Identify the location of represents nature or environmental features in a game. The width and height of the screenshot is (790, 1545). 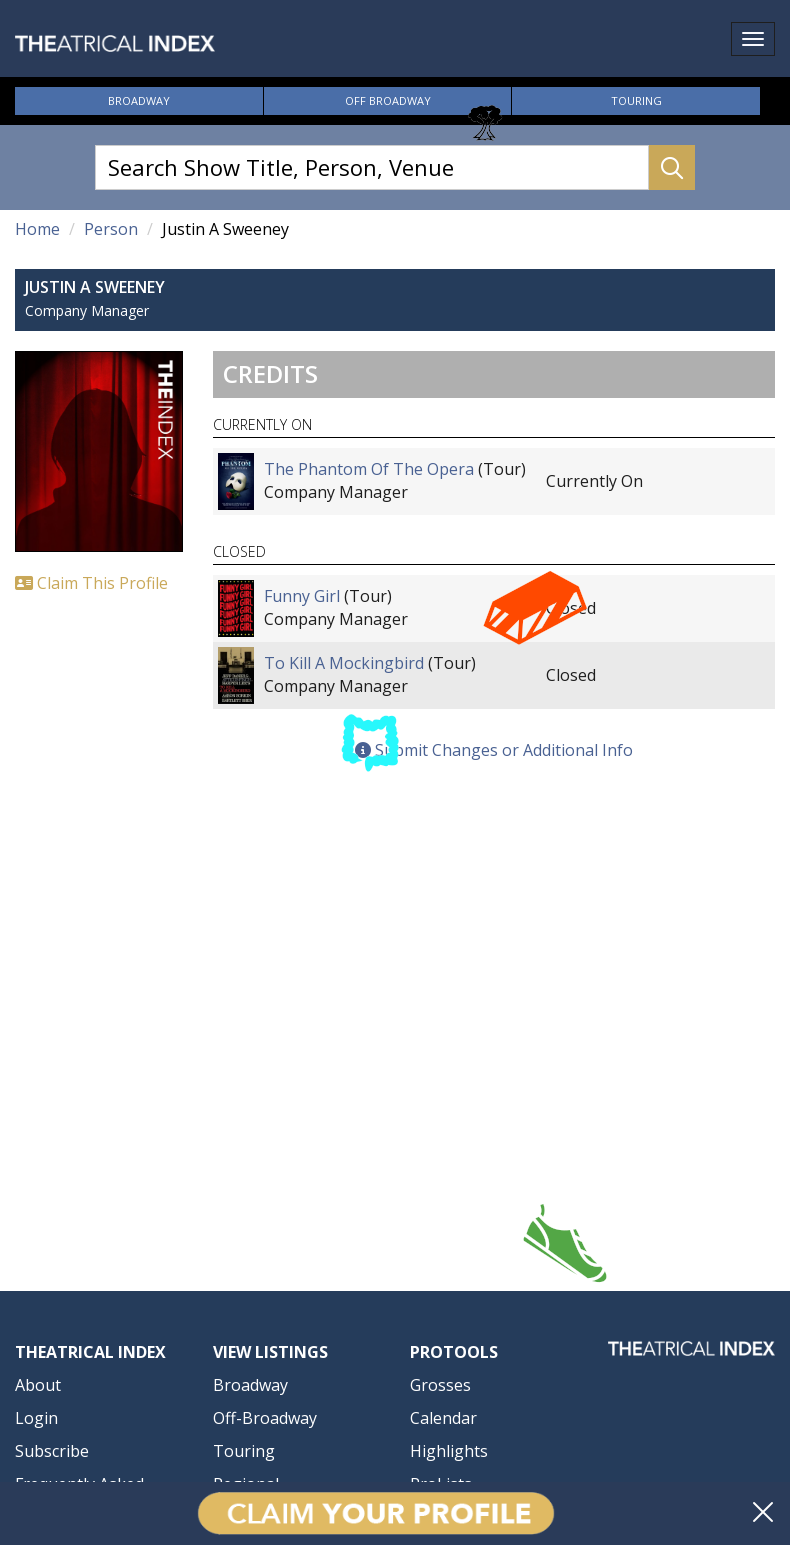
(485, 123).